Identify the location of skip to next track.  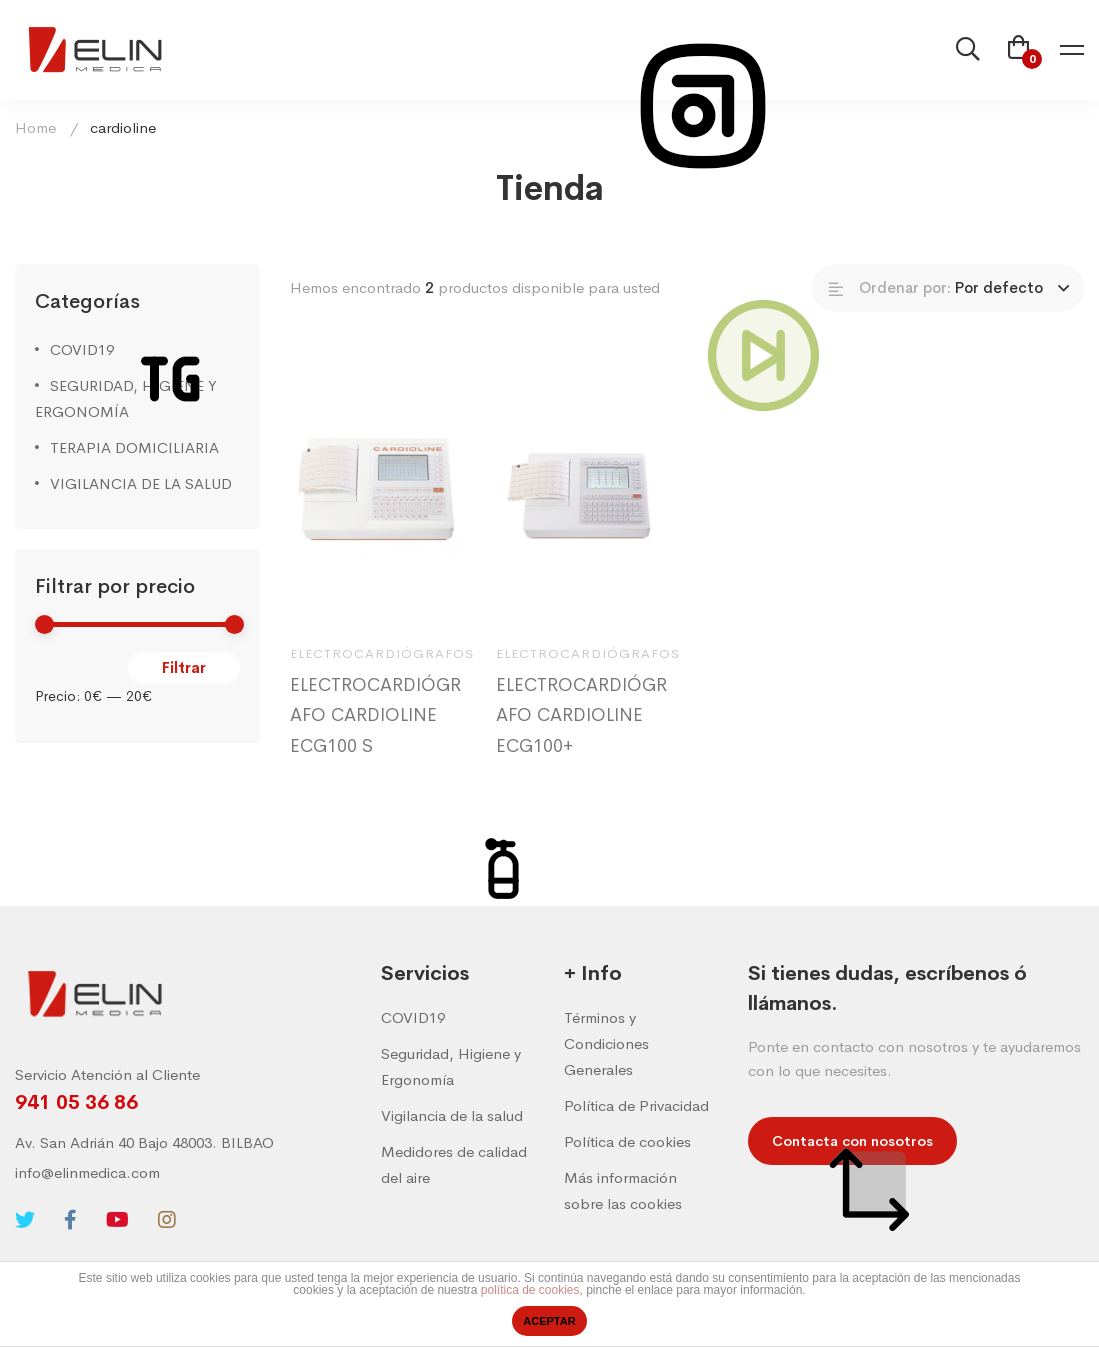
(763, 355).